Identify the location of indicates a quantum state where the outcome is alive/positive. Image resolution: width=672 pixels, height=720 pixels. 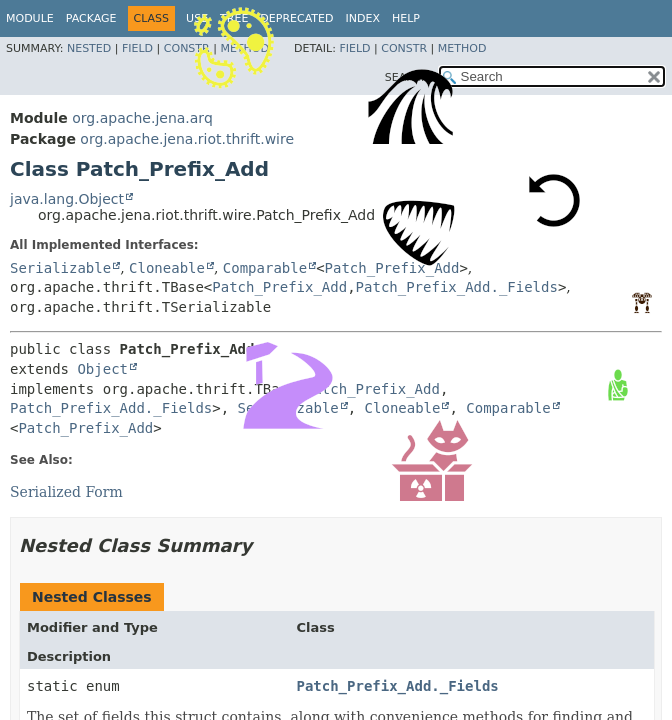
(432, 461).